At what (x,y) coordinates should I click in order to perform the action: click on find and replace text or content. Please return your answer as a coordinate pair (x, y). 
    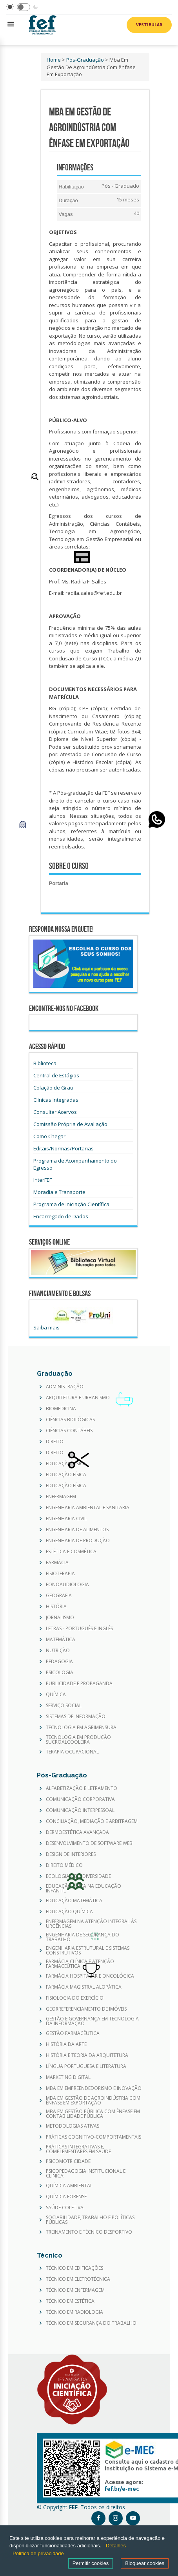
    Looking at the image, I should click on (35, 476).